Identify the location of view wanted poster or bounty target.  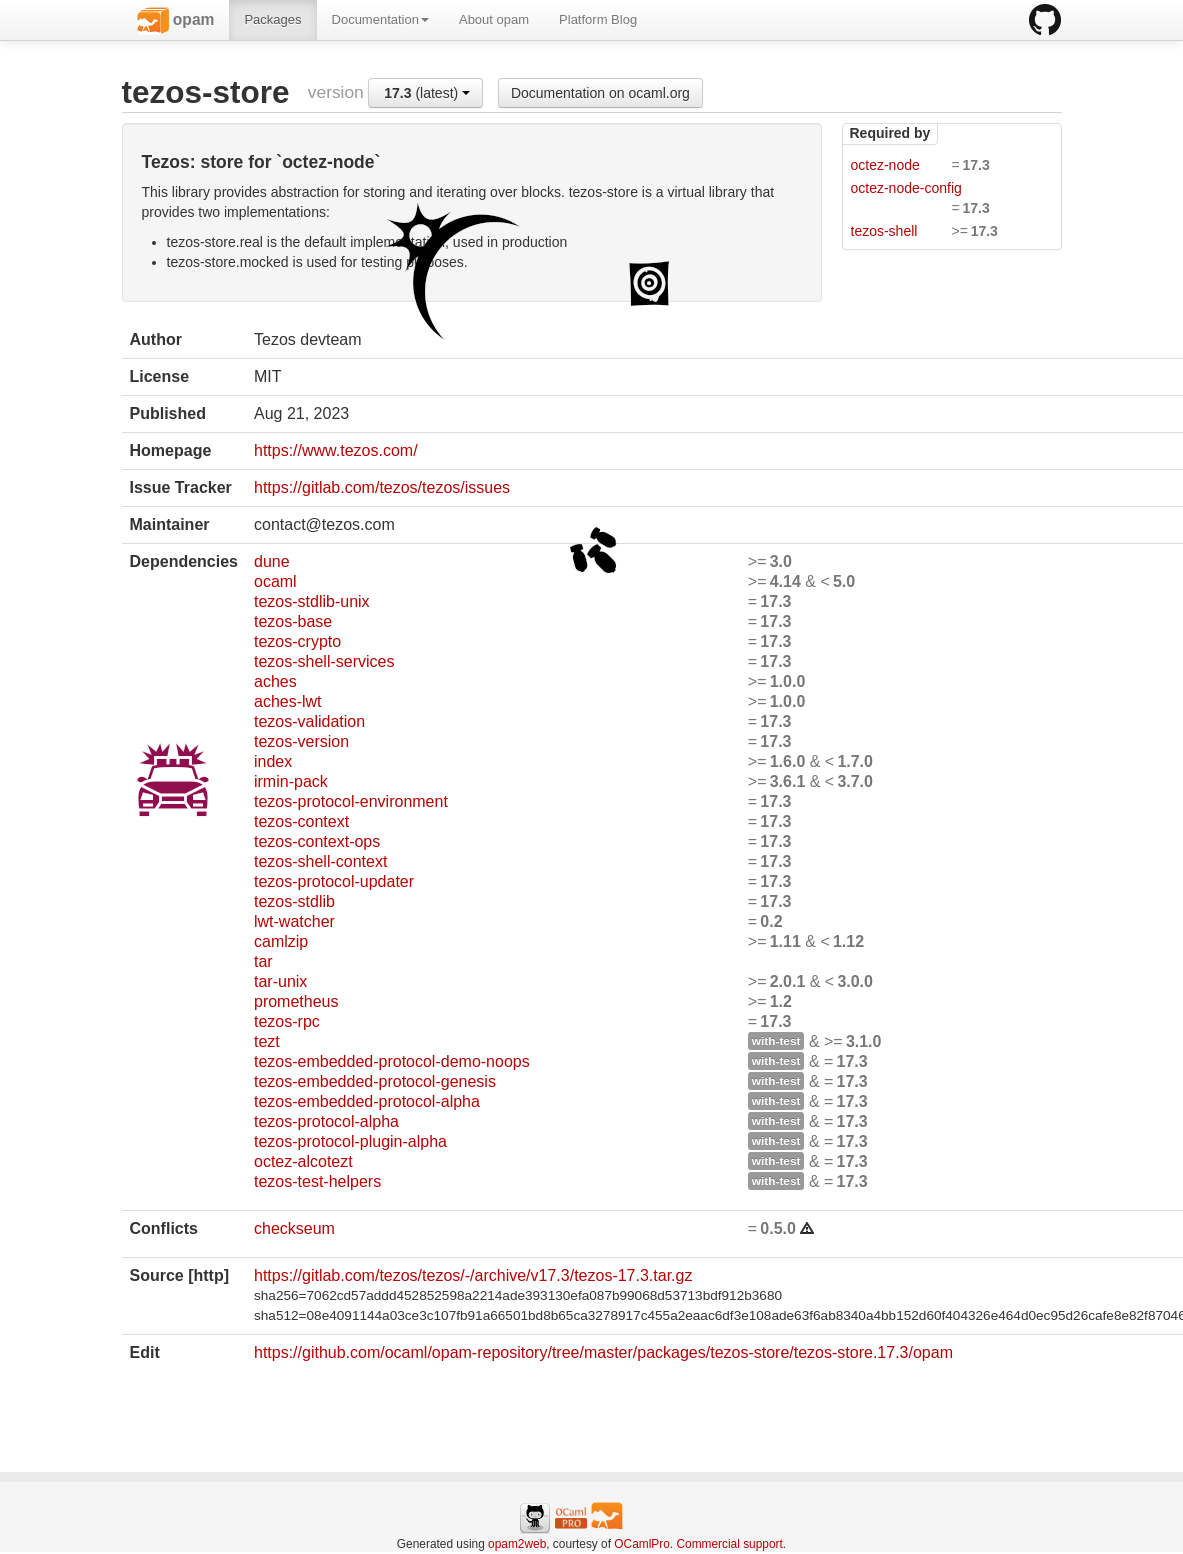
(649, 283).